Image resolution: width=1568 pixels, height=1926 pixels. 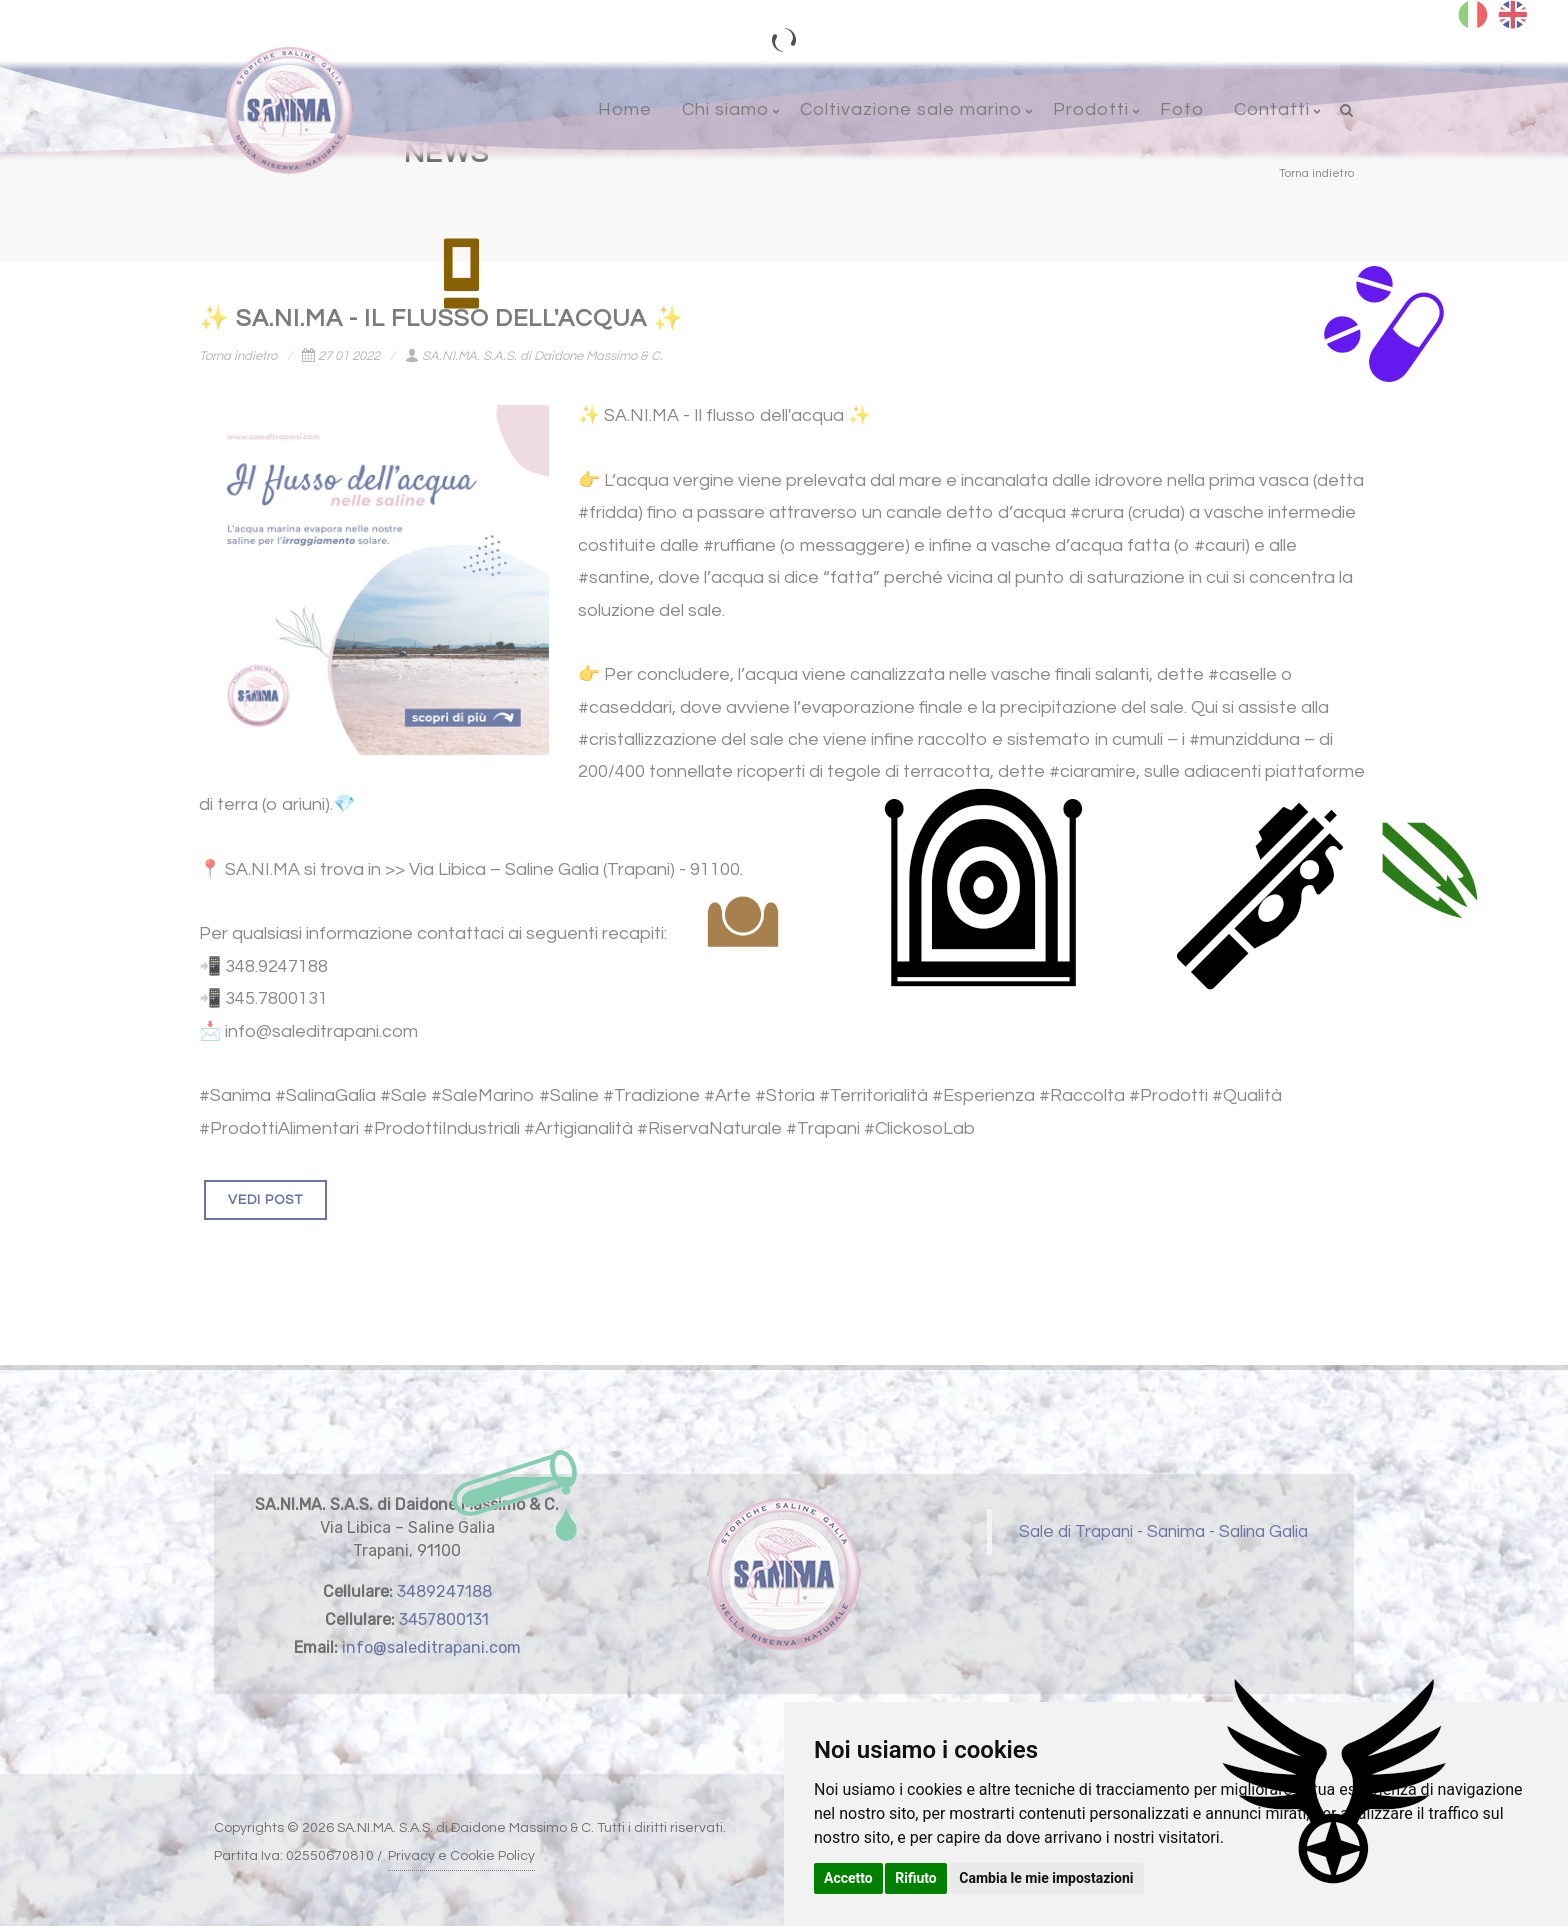 I want to click on select the P90 submachine gun, so click(x=1260, y=896).